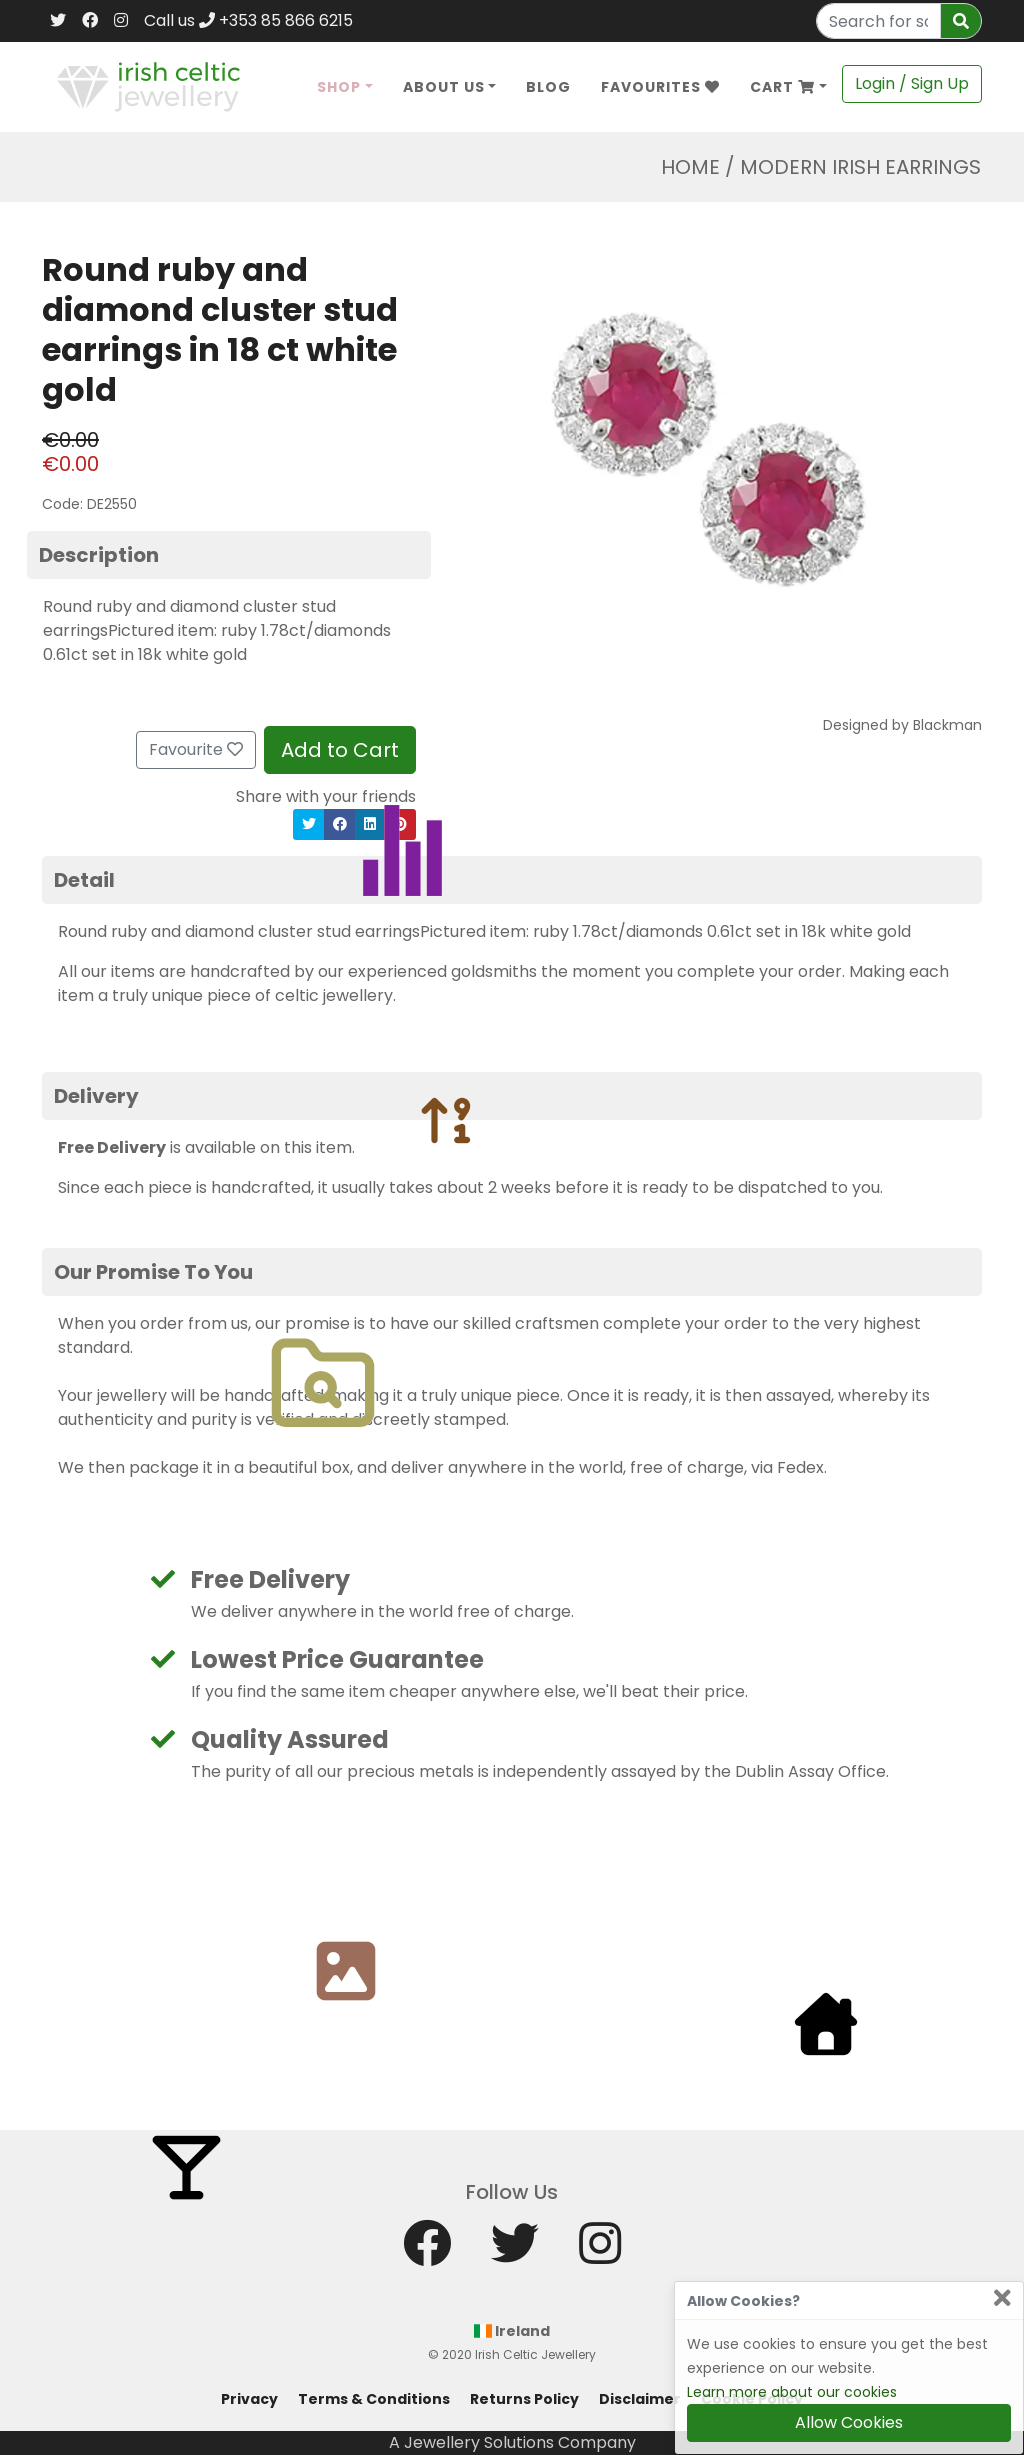  What do you see at coordinates (402, 850) in the screenshot?
I see `view statistics and analytics` at bounding box center [402, 850].